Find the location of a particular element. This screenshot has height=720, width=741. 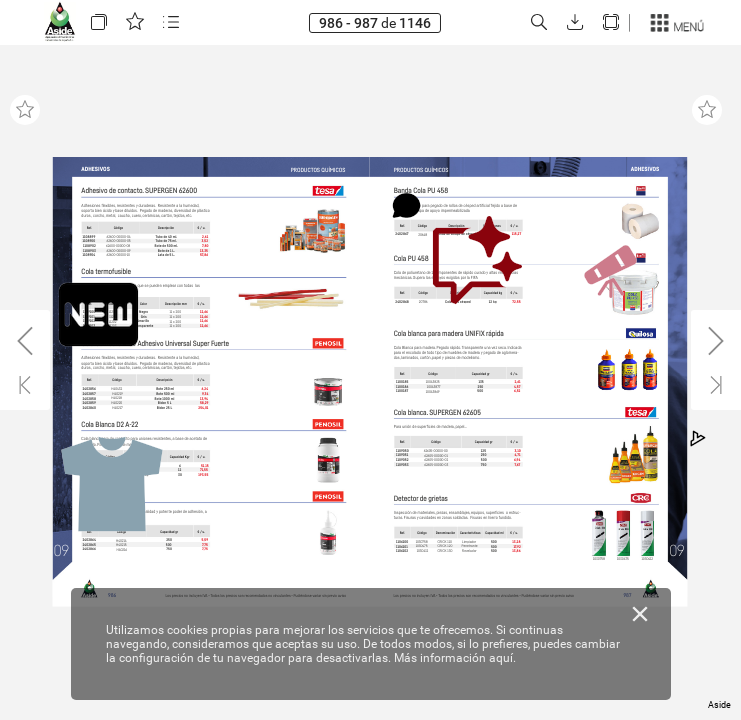

explore or discover new content is located at coordinates (611, 270).